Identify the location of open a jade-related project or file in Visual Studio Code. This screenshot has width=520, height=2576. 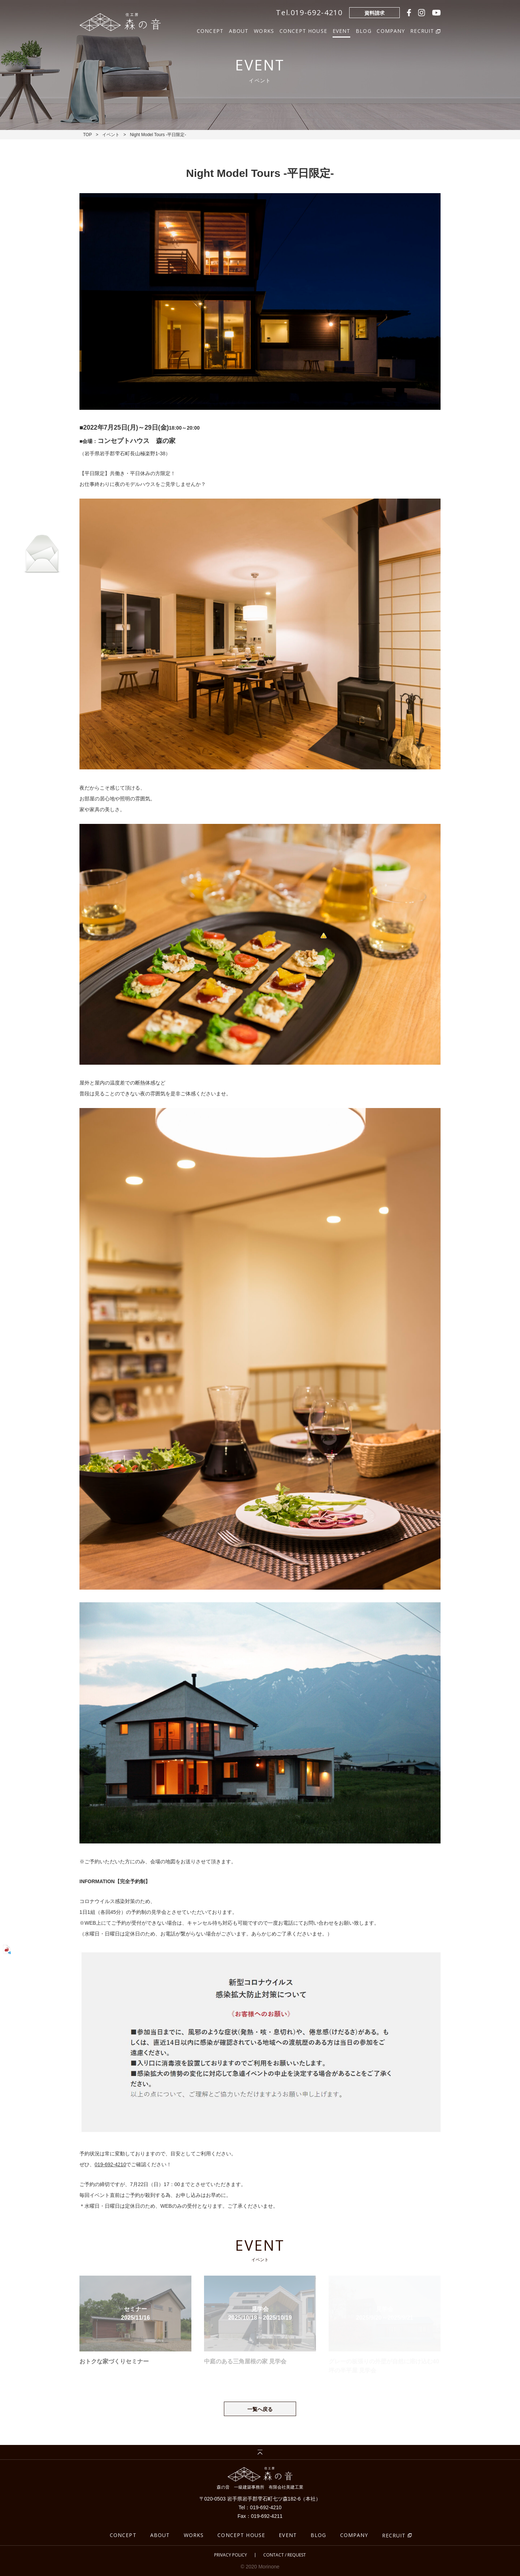
(6, 1949).